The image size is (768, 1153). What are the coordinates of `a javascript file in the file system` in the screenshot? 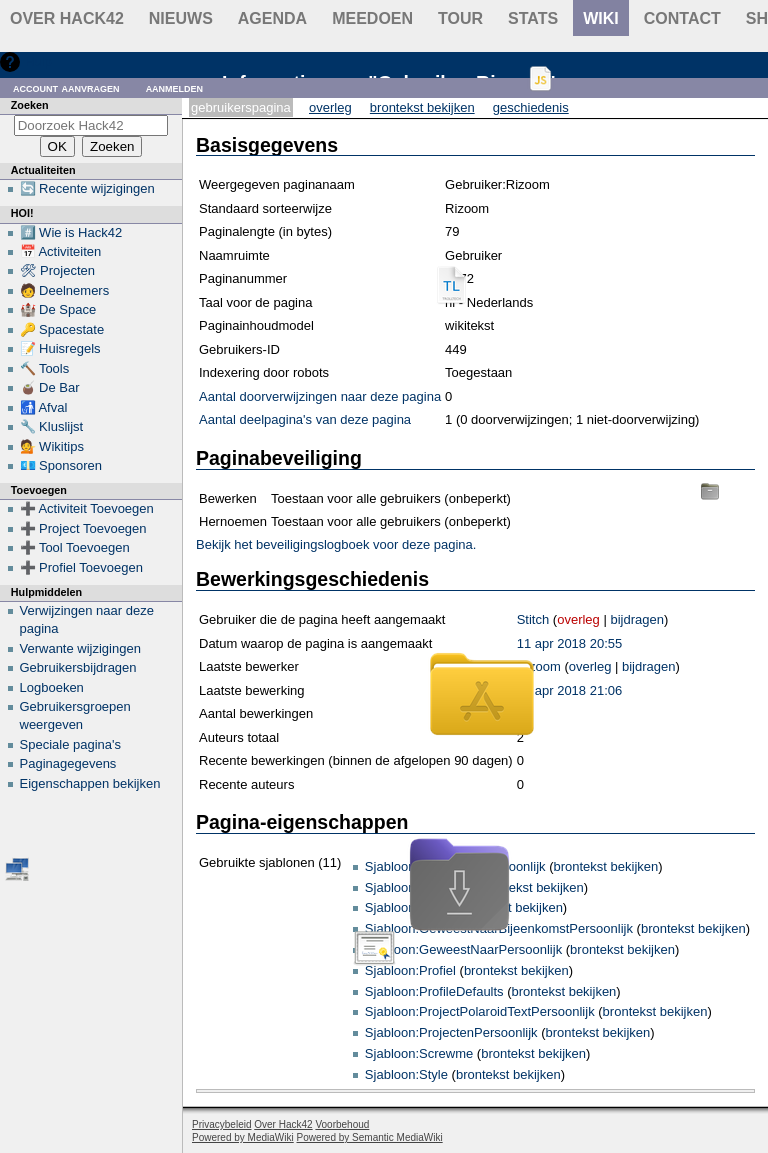 It's located at (540, 78).